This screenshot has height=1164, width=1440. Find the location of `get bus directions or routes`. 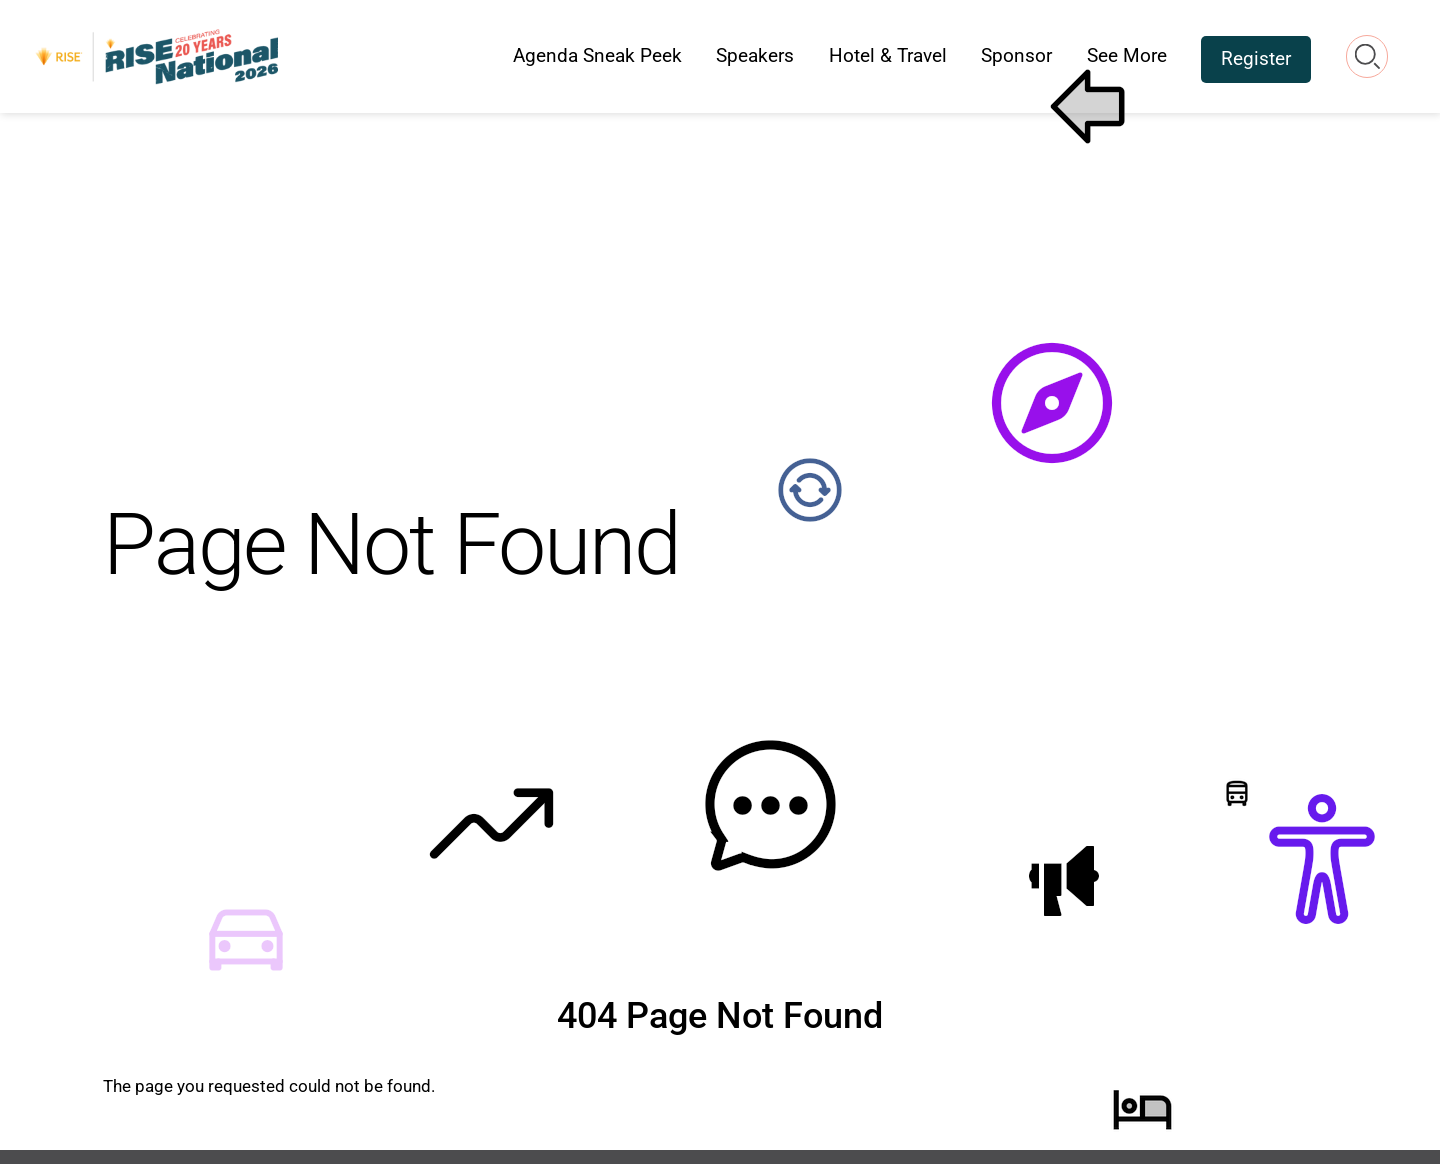

get bus directions or routes is located at coordinates (1237, 794).